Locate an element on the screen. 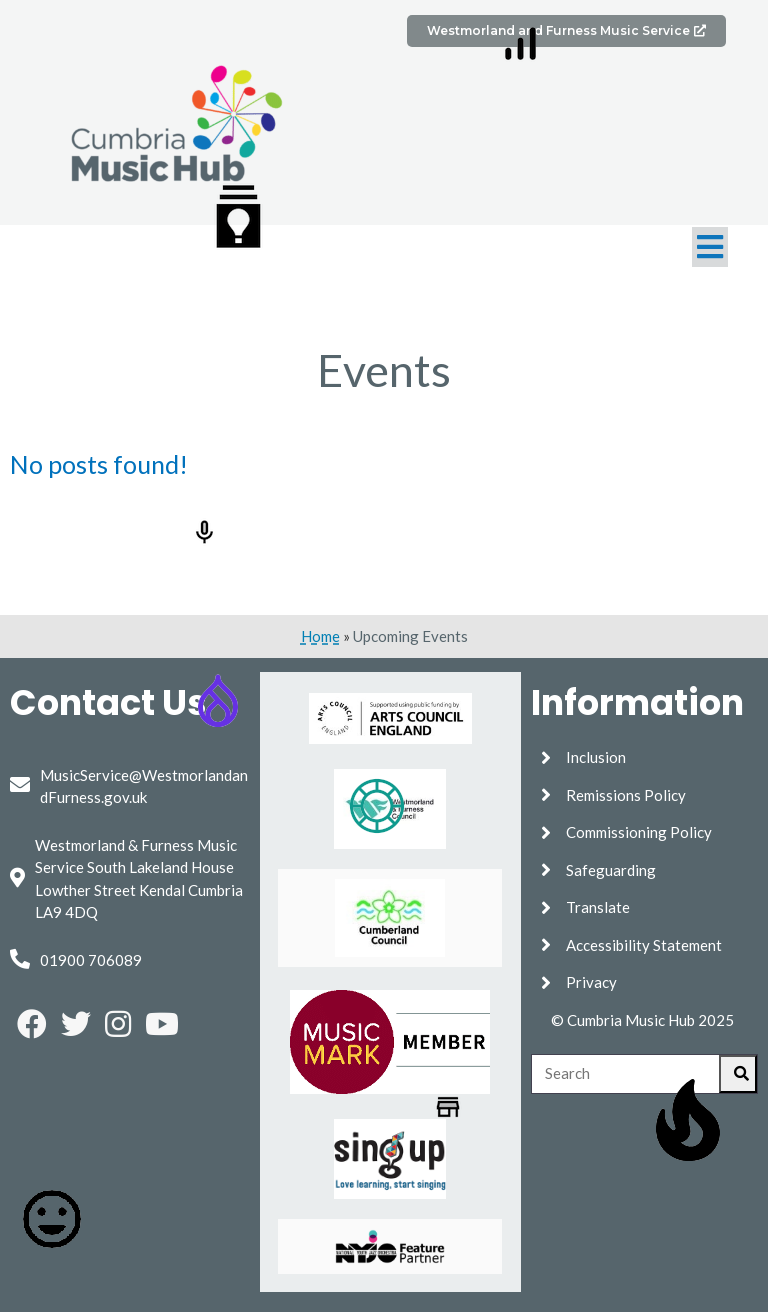 The height and width of the screenshot is (1312, 768). indicates cellular network signal strength is located at coordinates (519, 43).